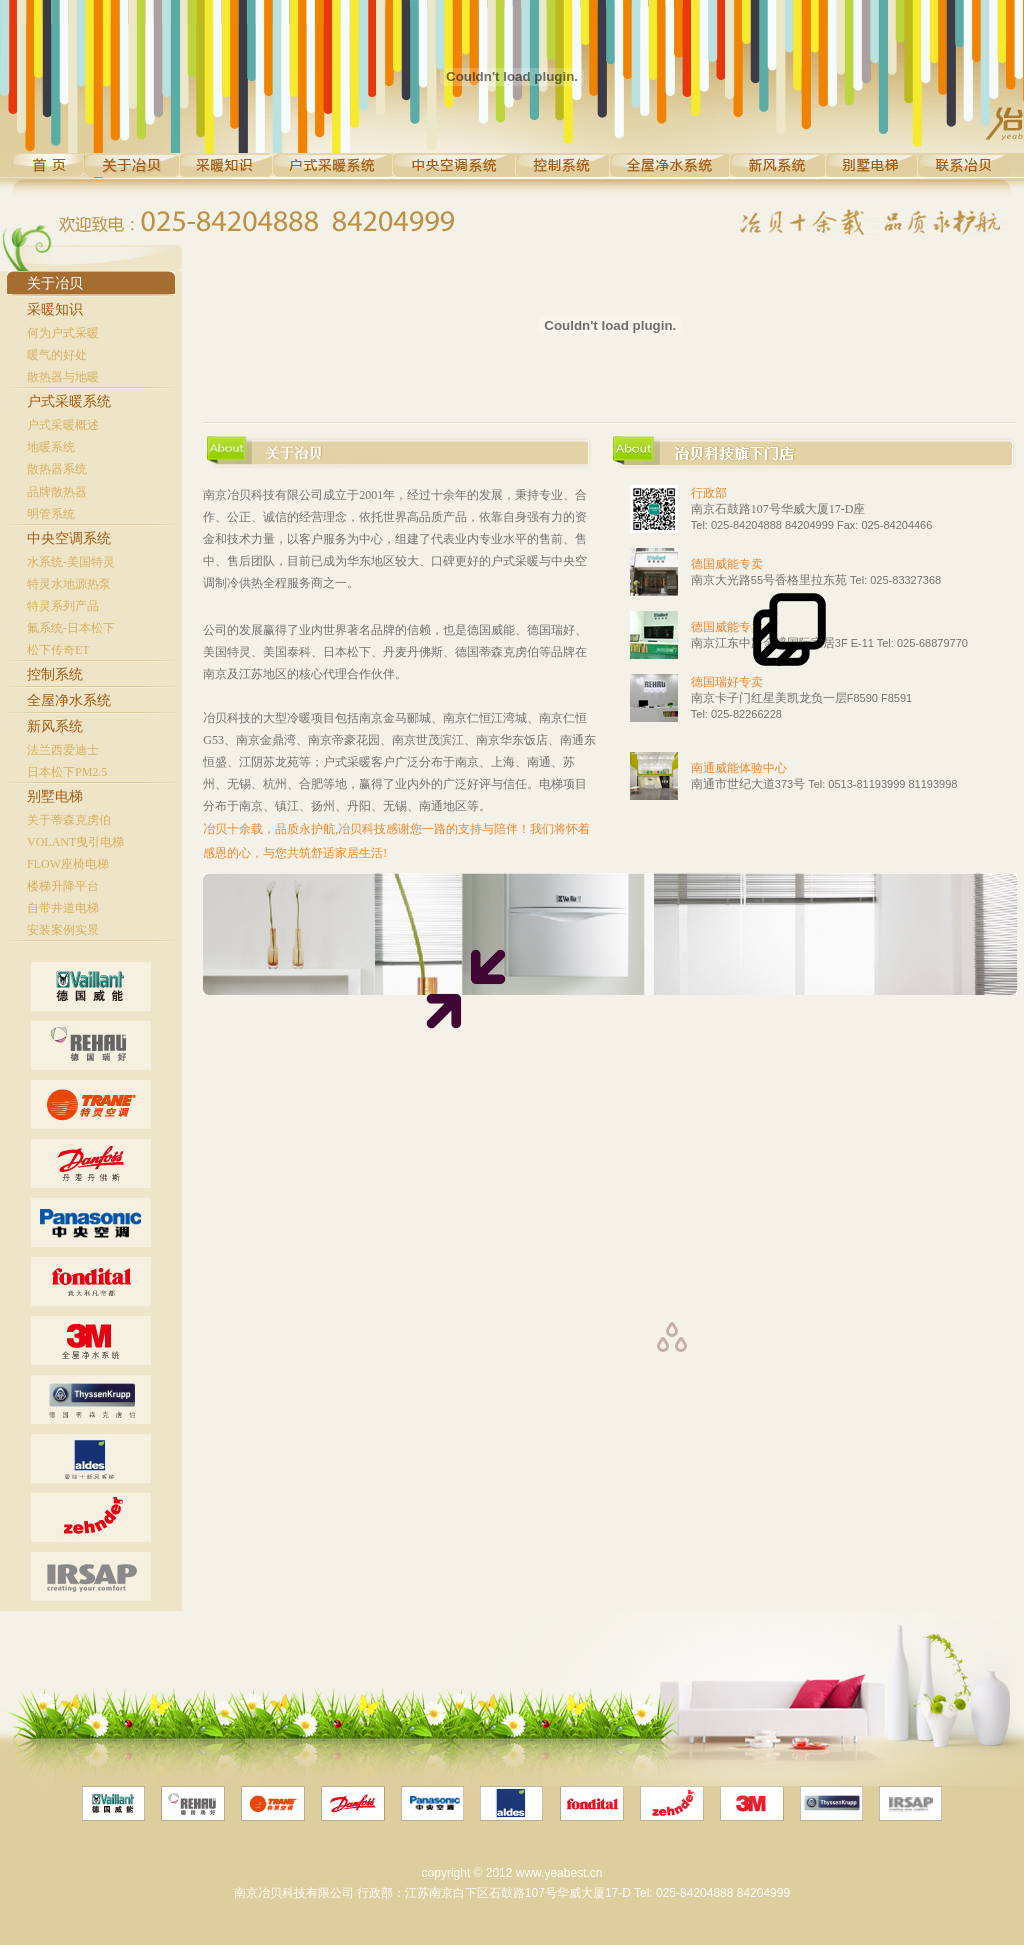 This screenshot has width=1024, height=1945. Describe the element at coordinates (466, 989) in the screenshot. I see `collapse or minimize content` at that location.